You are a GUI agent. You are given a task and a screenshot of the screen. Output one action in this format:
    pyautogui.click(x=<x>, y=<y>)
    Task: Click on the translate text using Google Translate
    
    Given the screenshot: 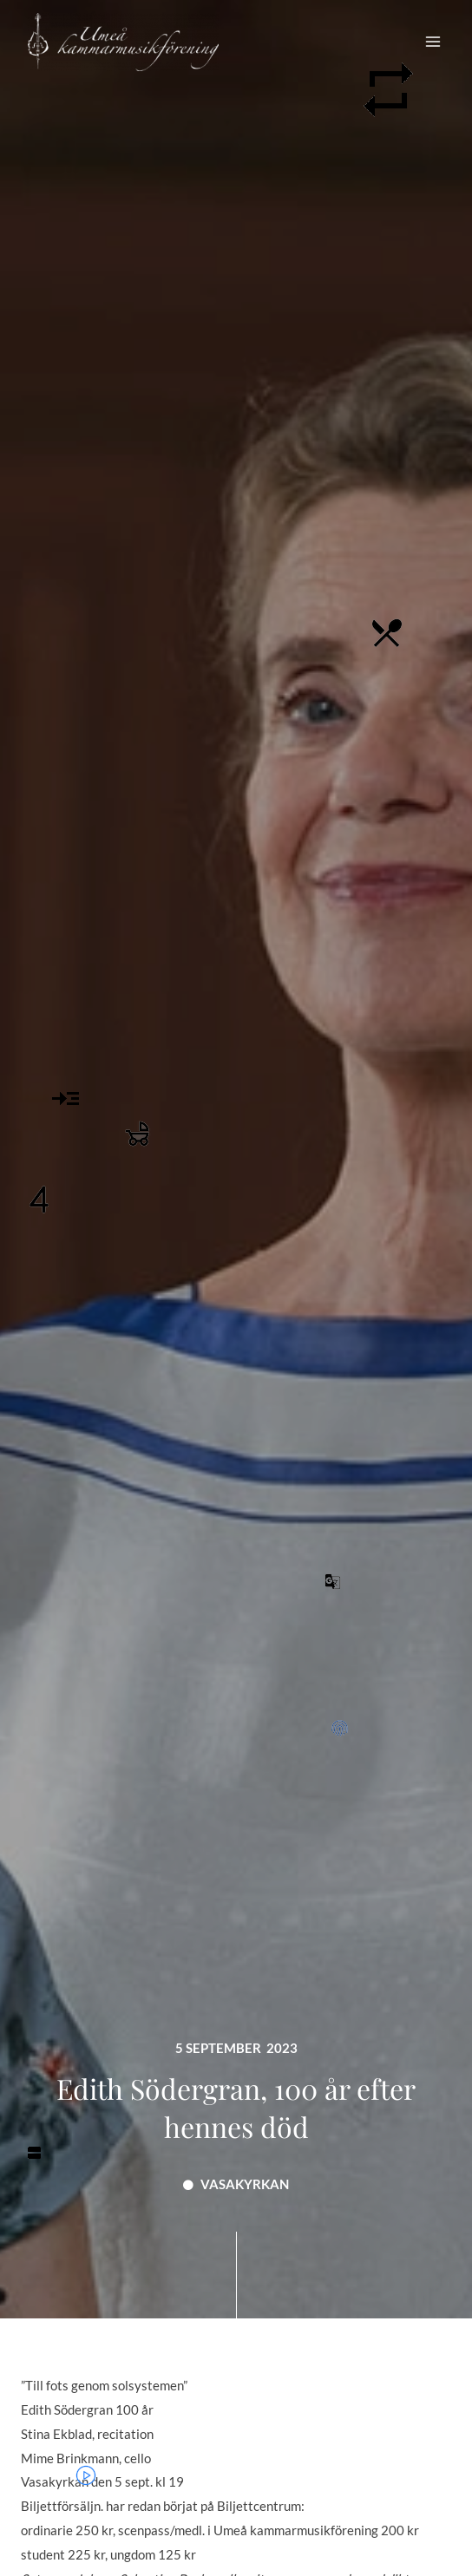 What is the action you would take?
    pyautogui.click(x=332, y=1581)
    